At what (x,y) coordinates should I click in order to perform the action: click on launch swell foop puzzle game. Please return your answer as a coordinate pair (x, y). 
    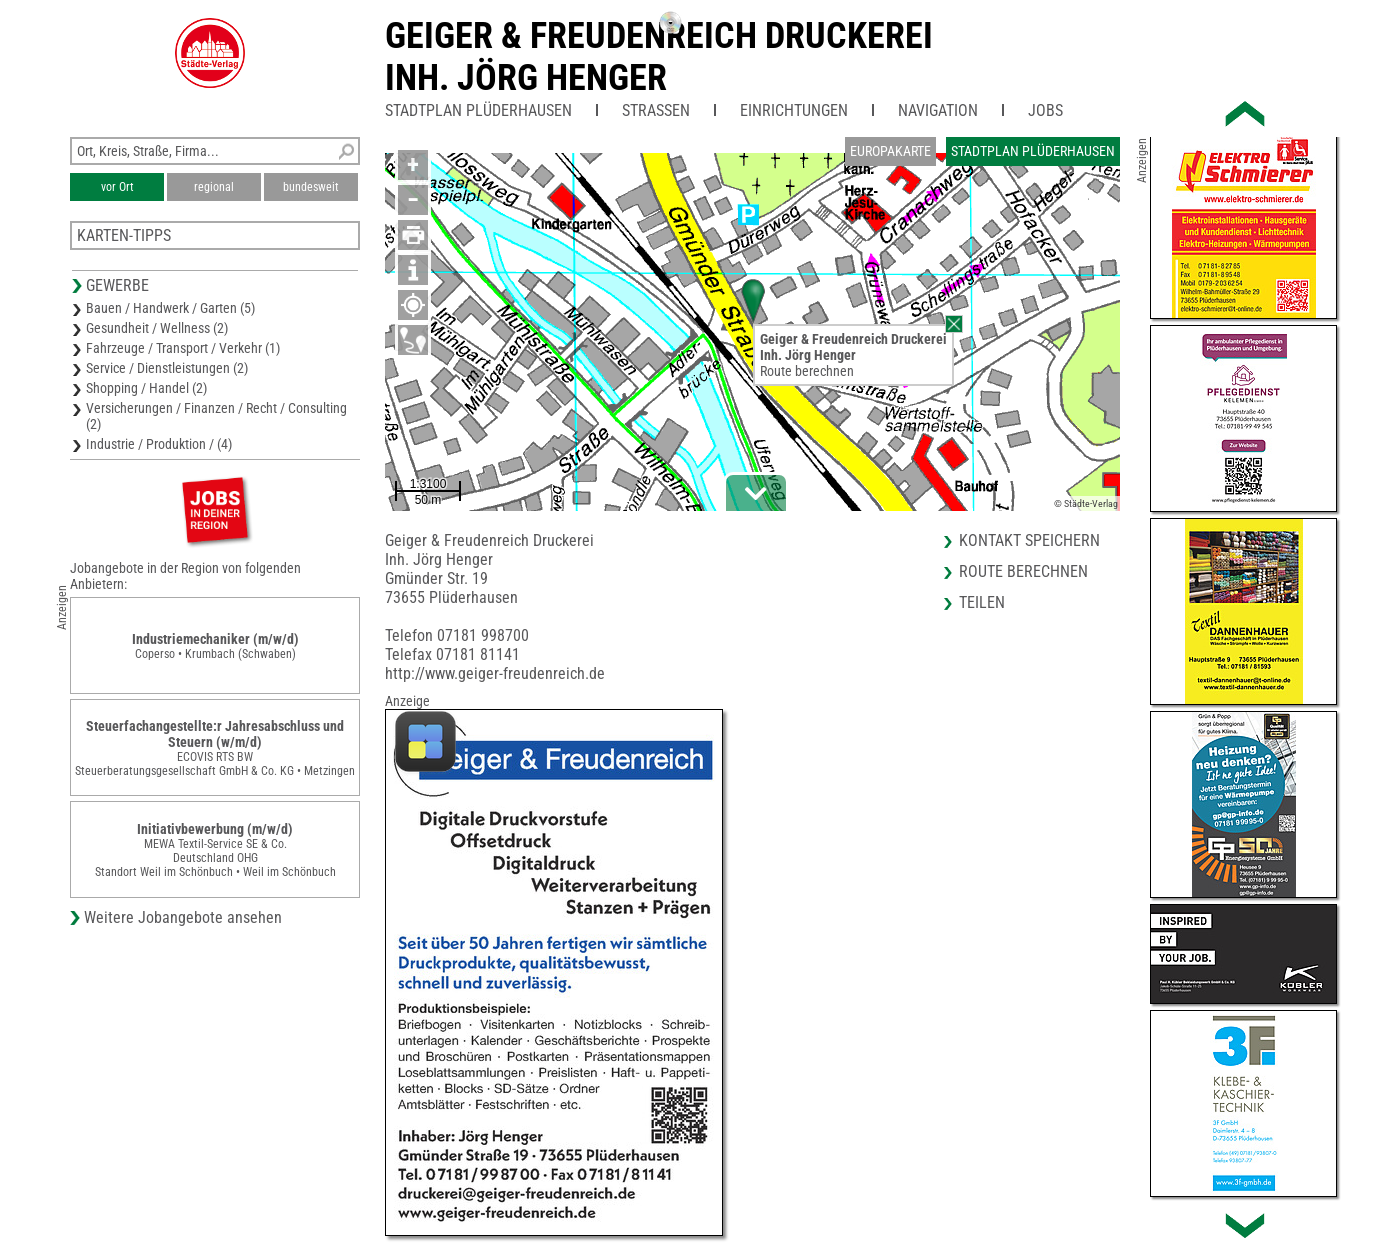
    Looking at the image, I should click on (425, 741).